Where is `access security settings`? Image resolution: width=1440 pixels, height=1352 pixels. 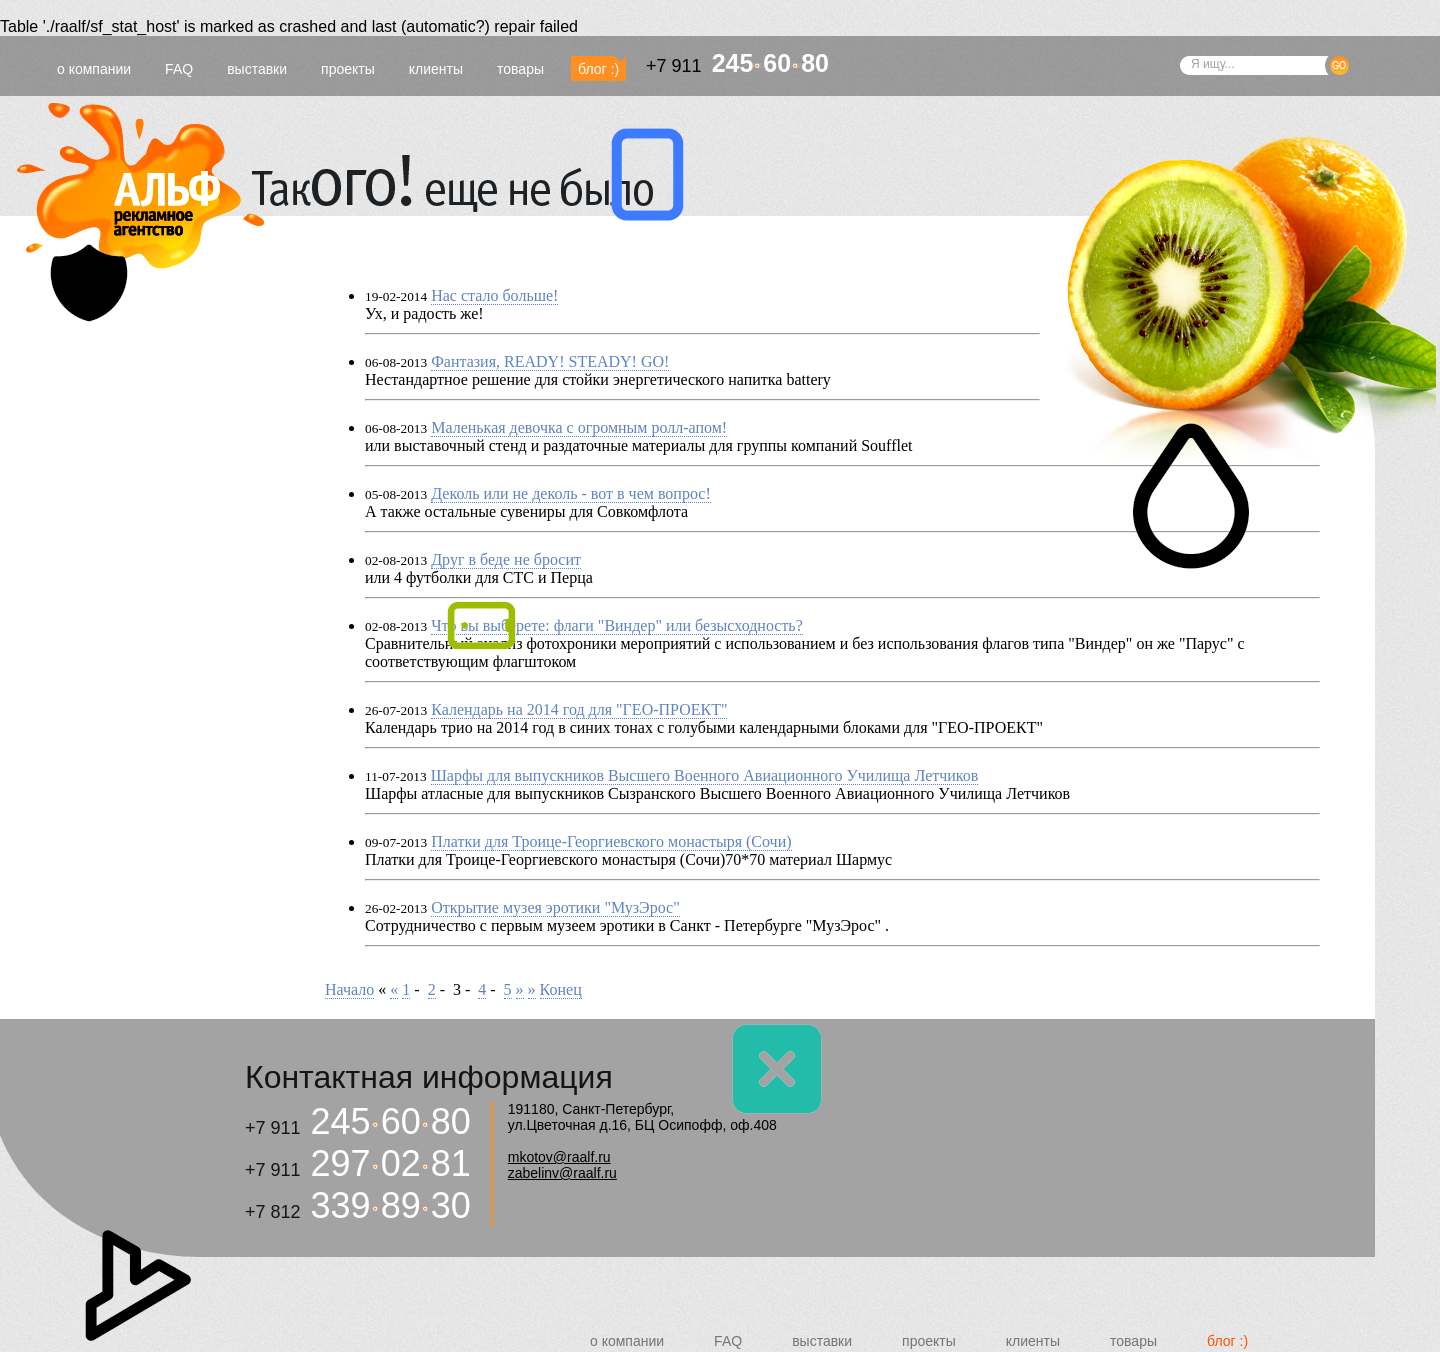 access security settings is located at coordinates (89, 283).